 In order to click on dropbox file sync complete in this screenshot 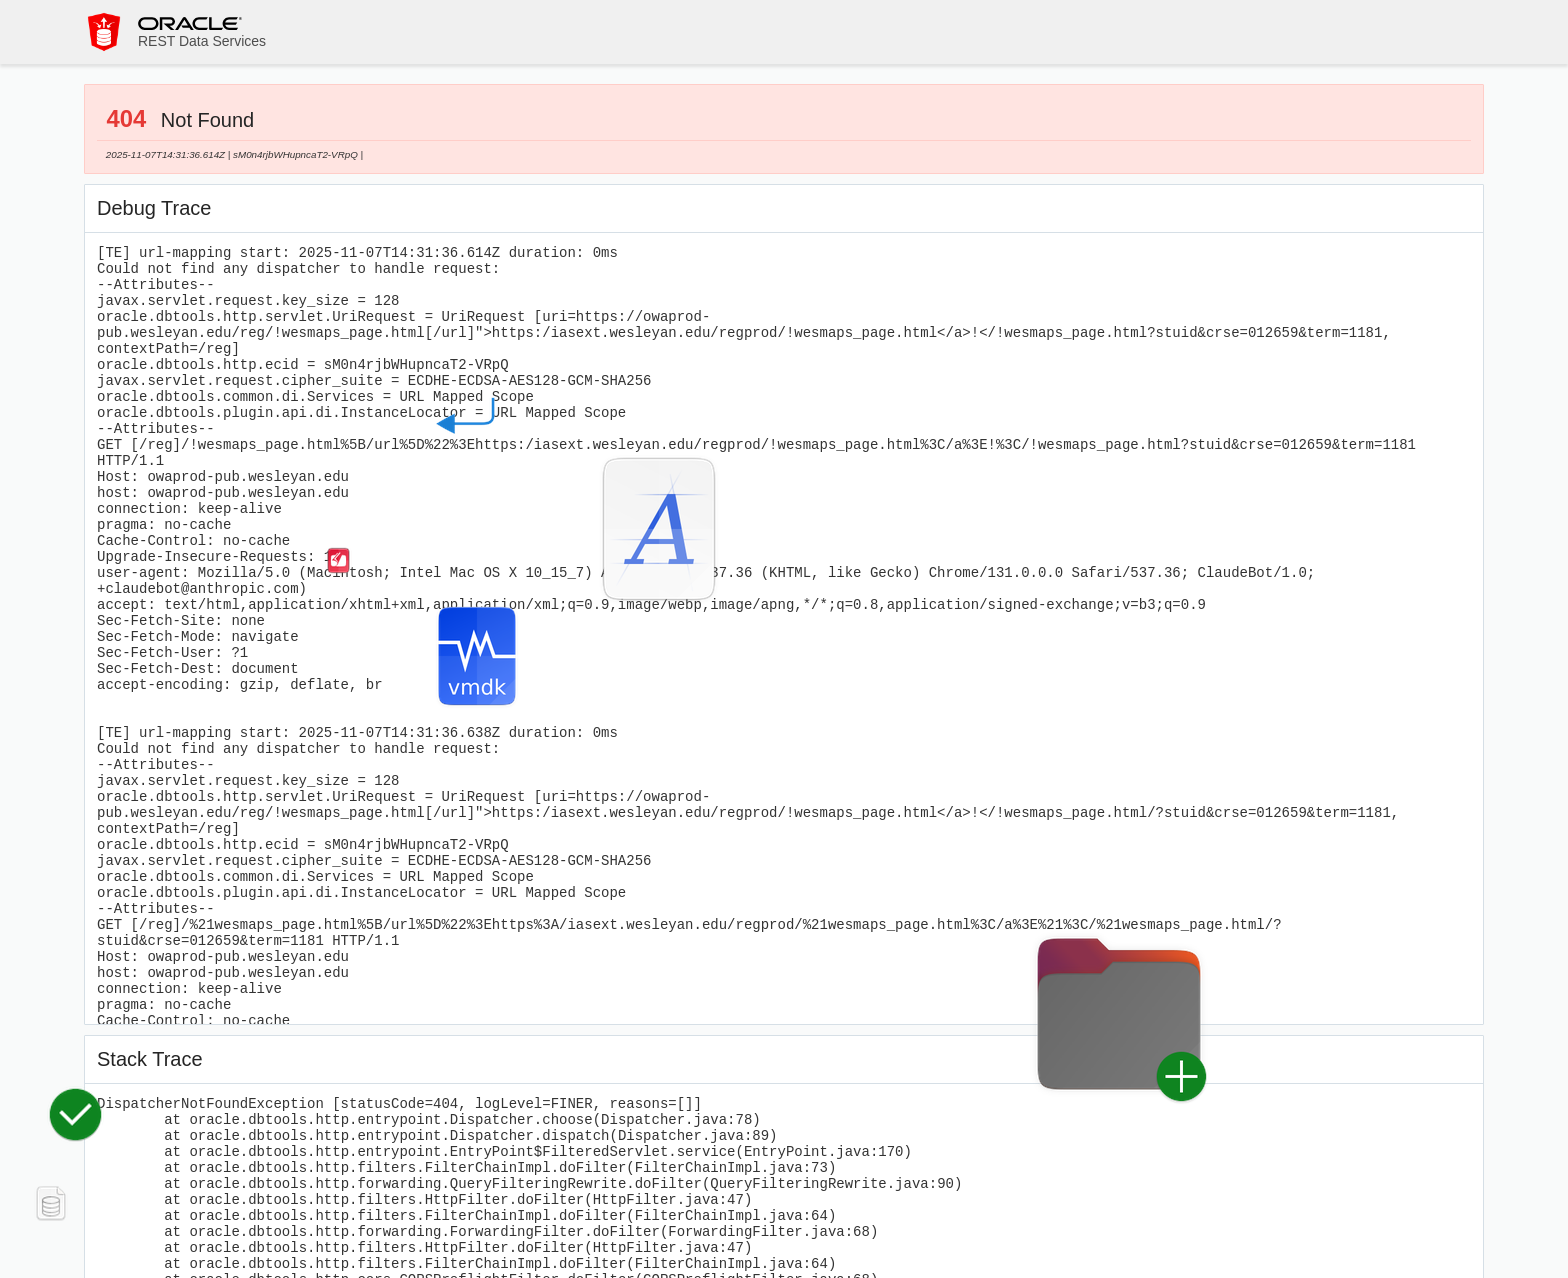, I will do `click(75, 1114)`.